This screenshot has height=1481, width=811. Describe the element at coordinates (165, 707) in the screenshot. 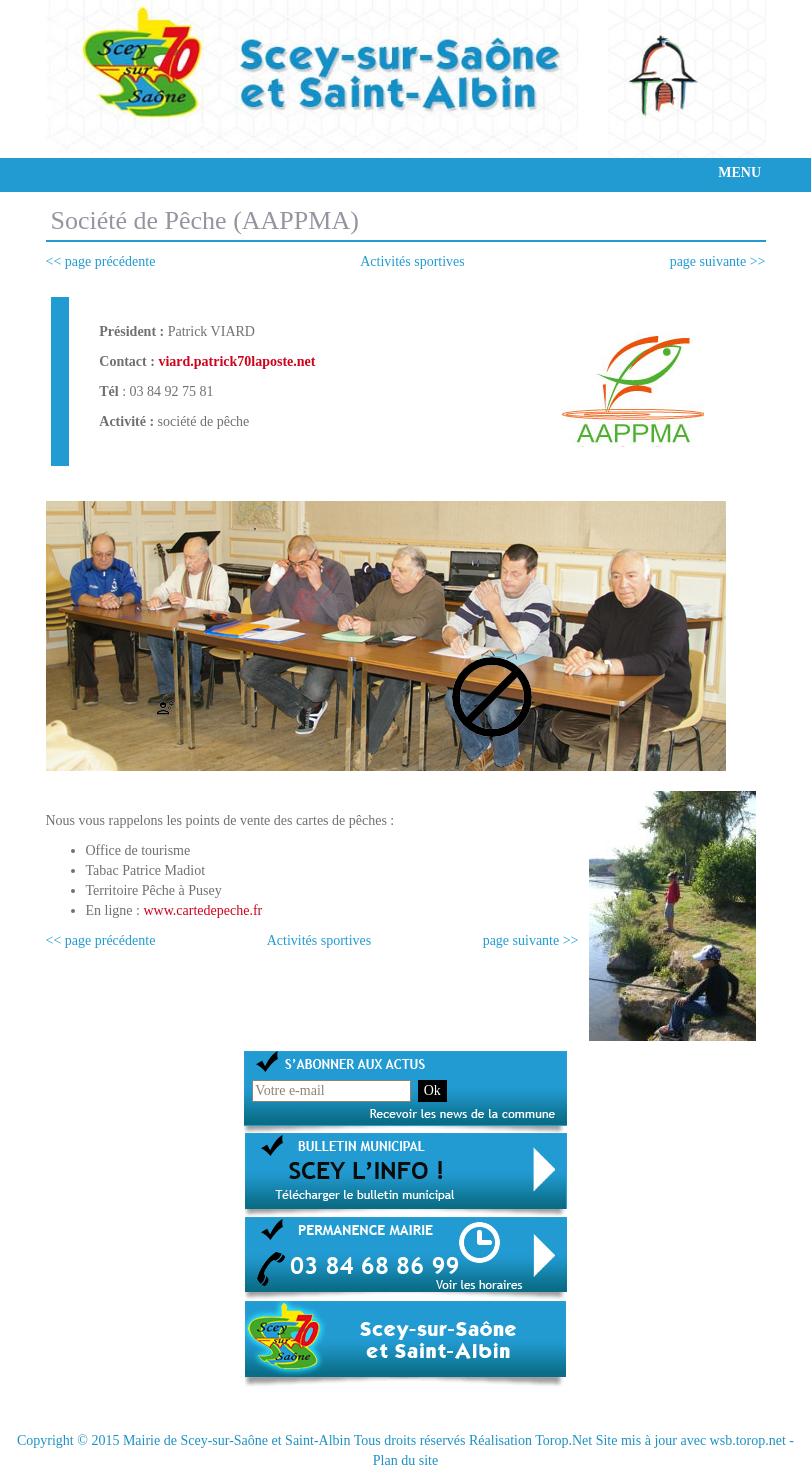

I see `access engineering or technical settings` at that location.